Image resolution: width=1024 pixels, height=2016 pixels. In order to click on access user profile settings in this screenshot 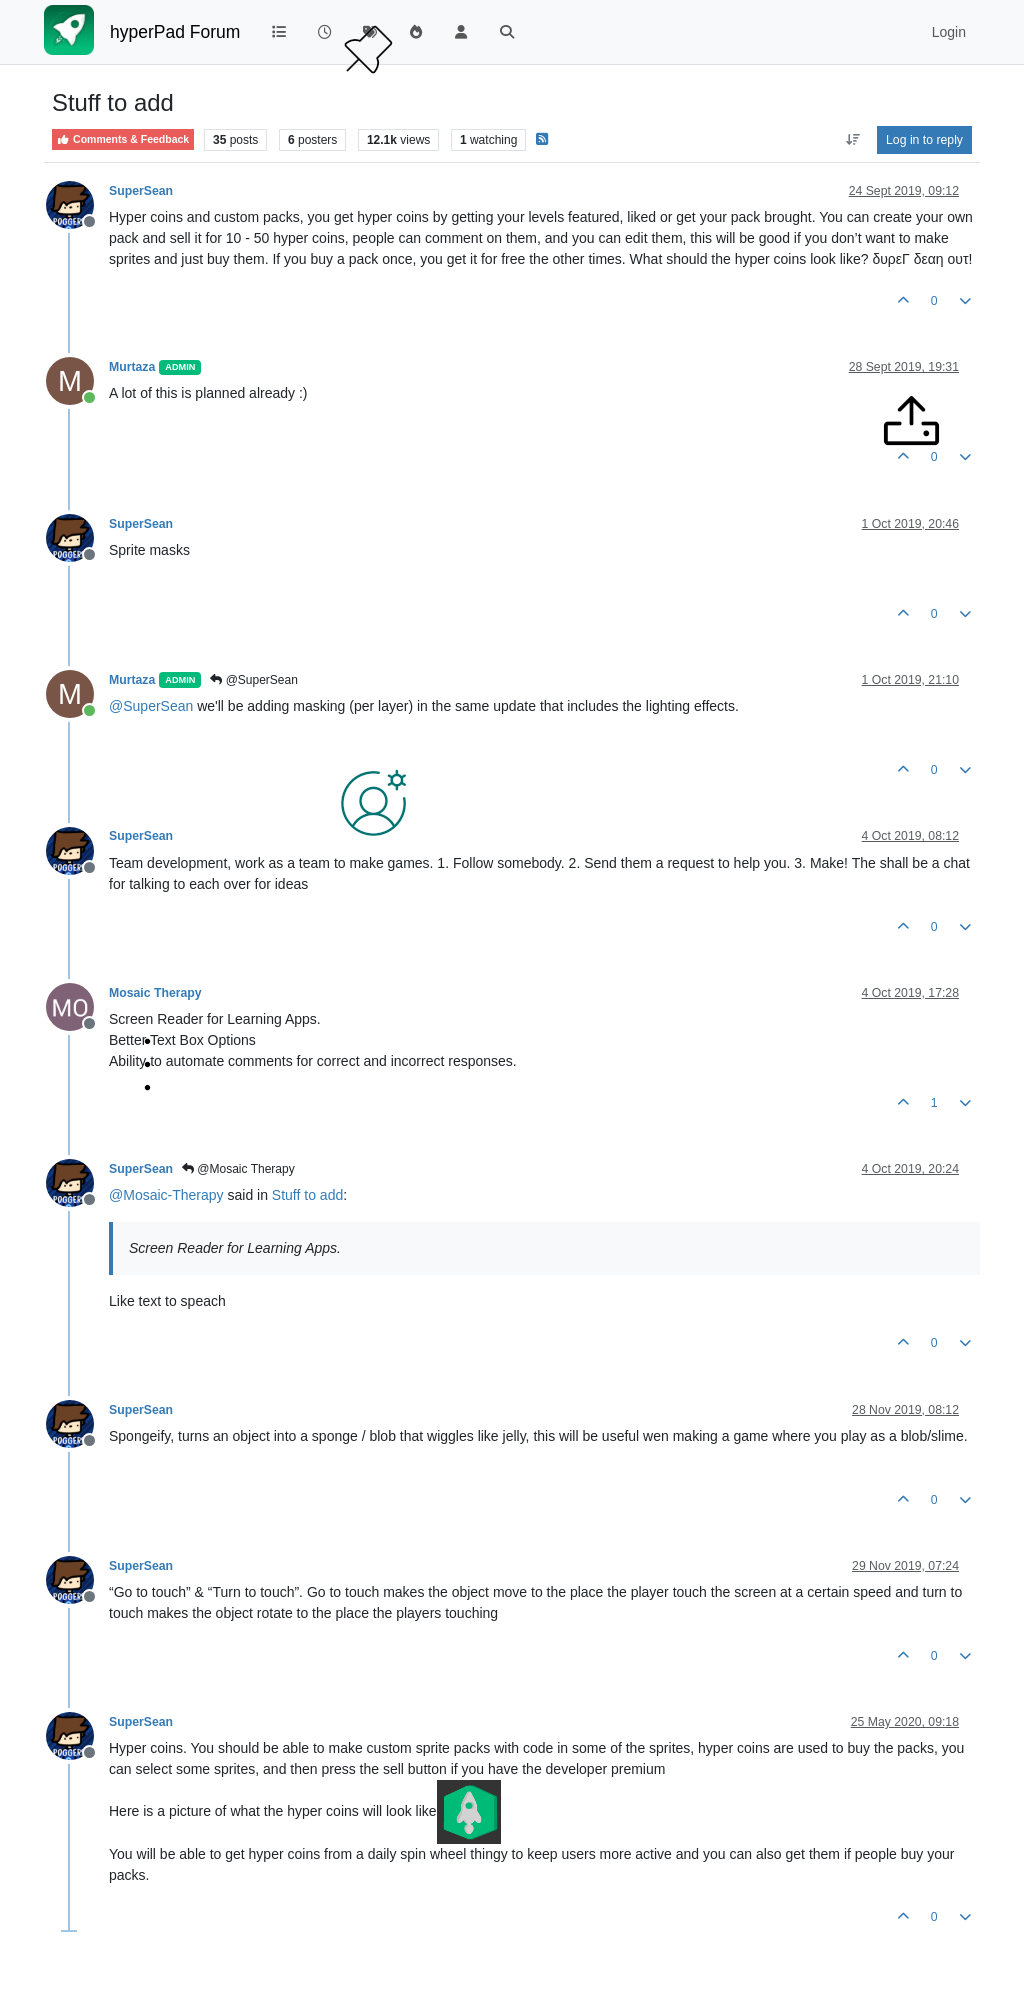, I will do `click(373, 803)`.